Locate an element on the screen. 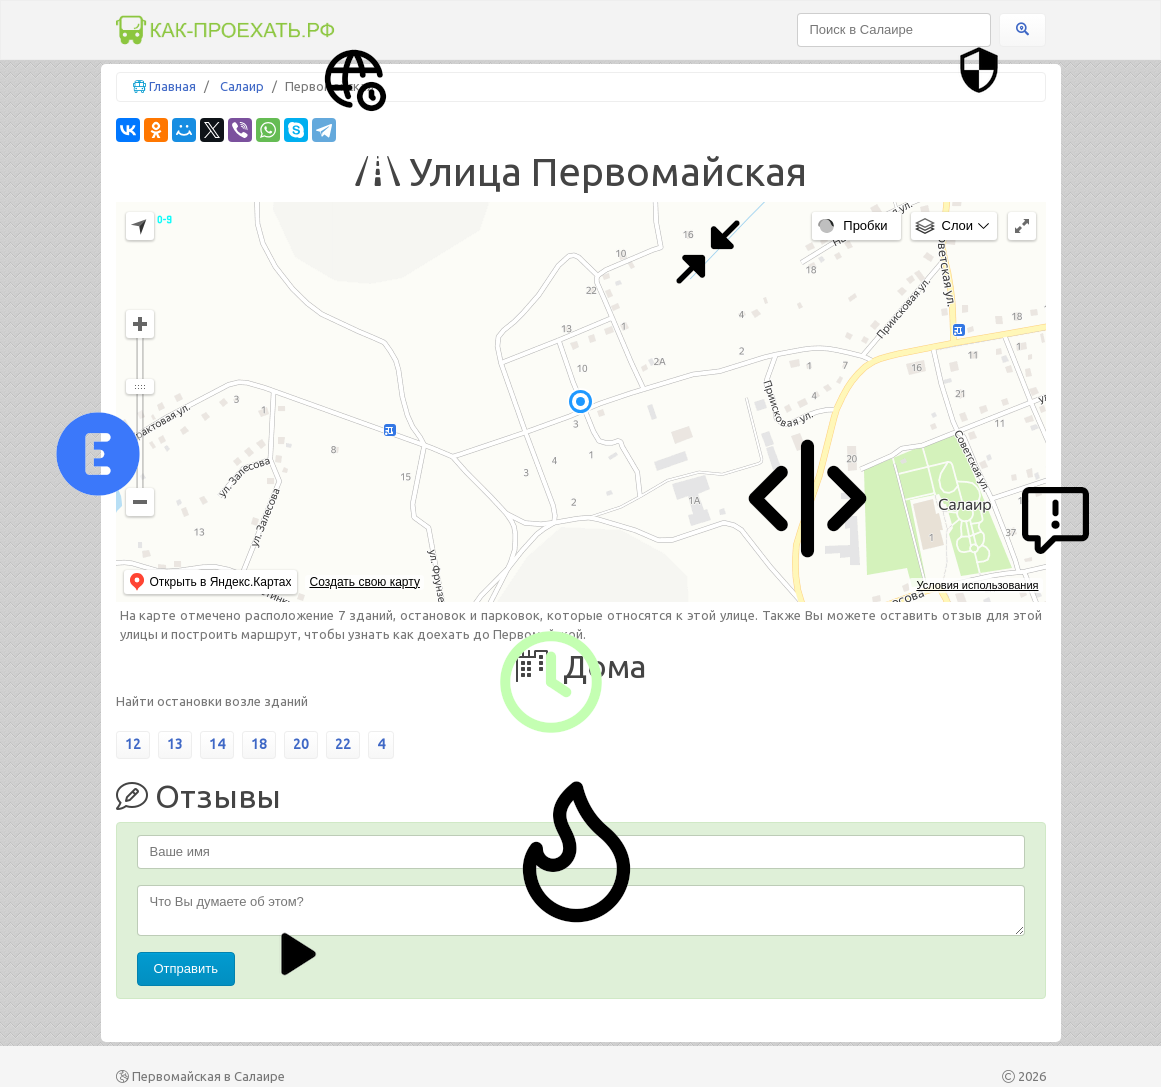 The height and width of the screenshot is (1087, 1161). access security settings is located at coordinates (979, 70).